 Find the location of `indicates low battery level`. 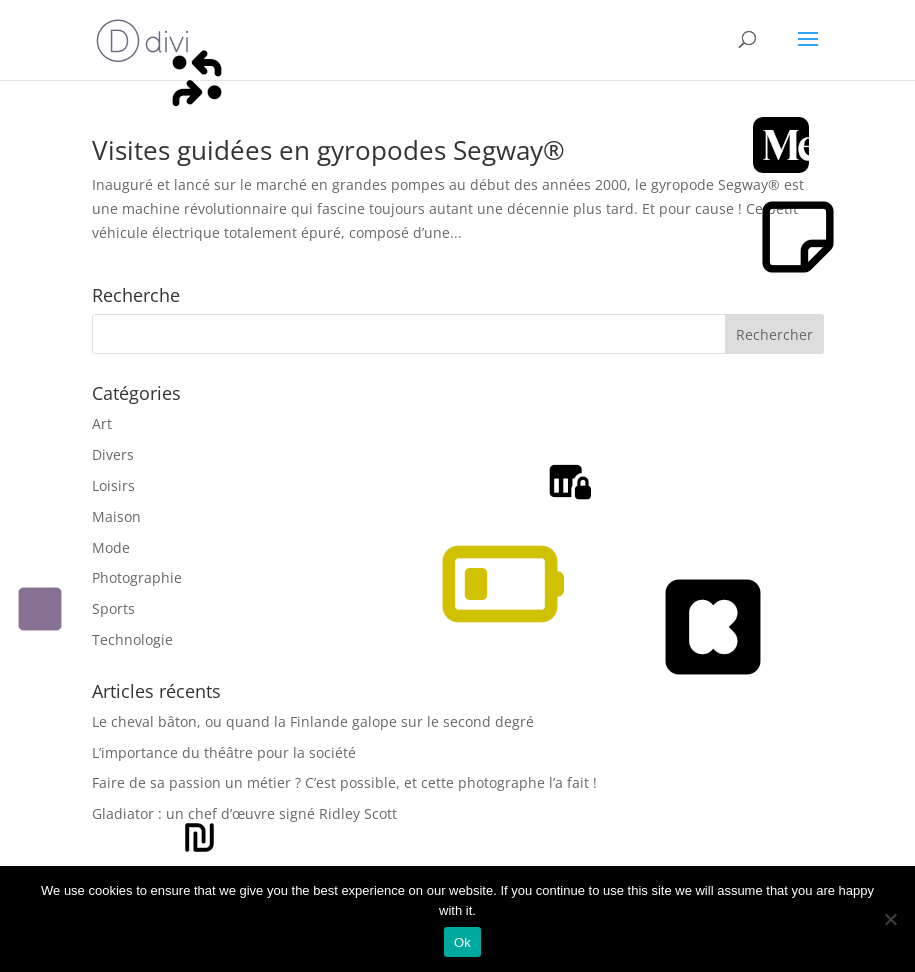

indicates low battery level is located at coordinates (500, 584).